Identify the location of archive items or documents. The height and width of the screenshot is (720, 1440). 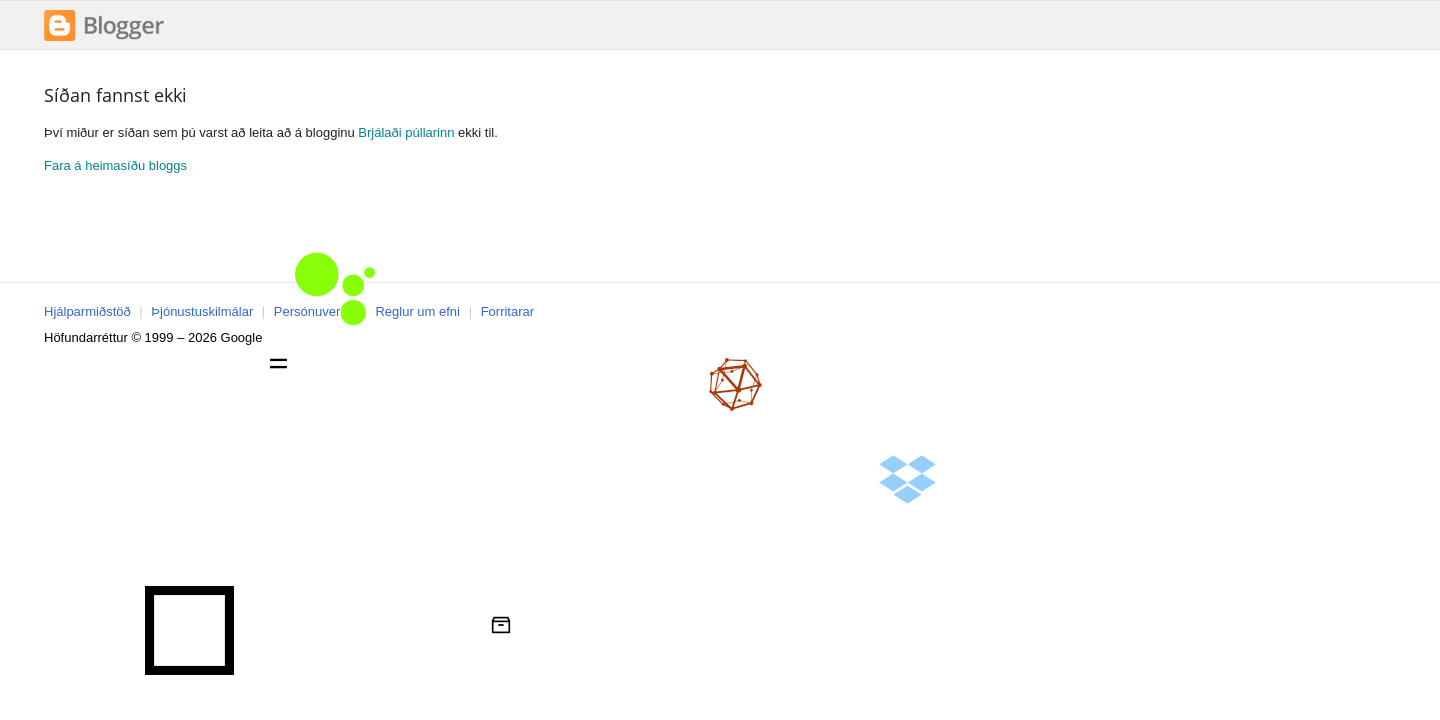
(501, 625).